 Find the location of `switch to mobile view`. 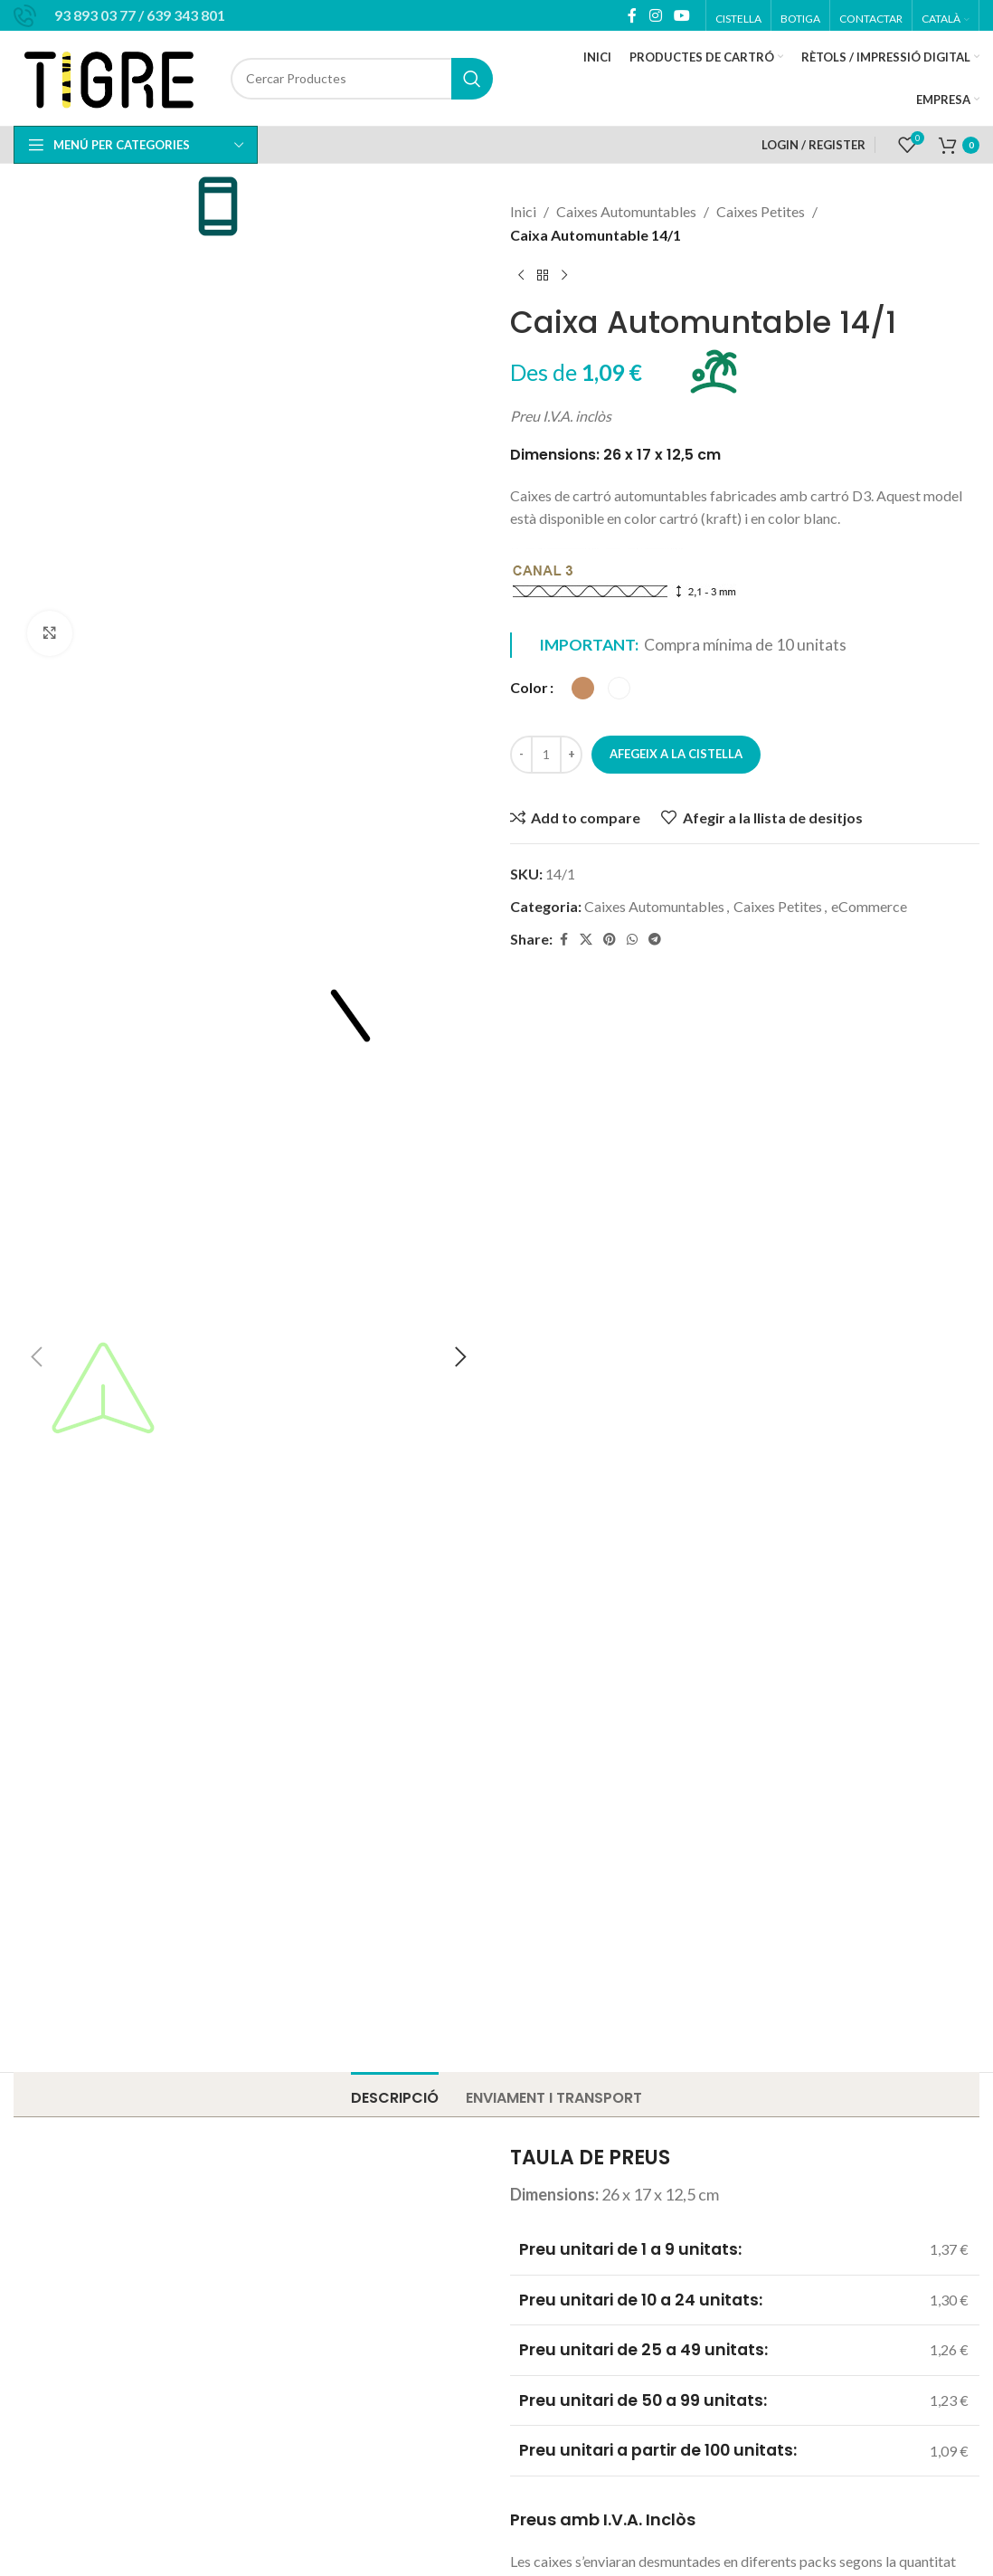

switch to mobile view is located at coordinates (218, 206).